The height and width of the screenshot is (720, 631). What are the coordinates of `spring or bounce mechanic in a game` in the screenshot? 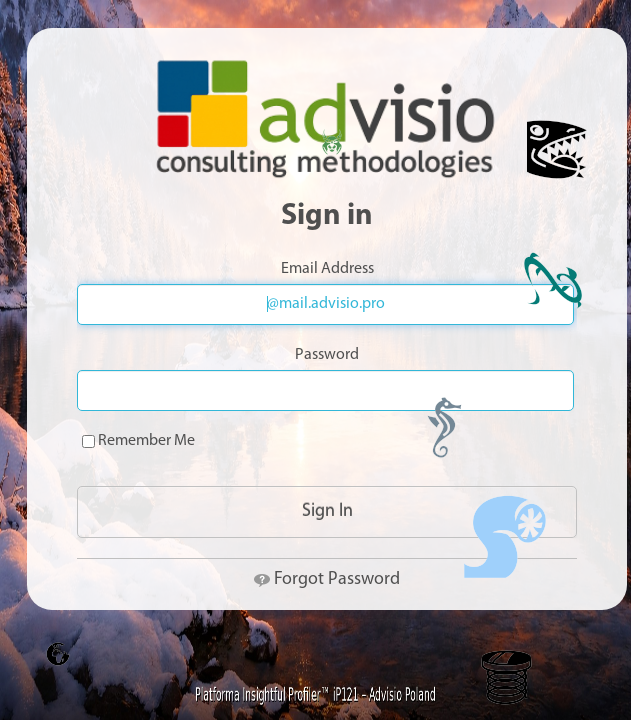 It's located at (506, 677).